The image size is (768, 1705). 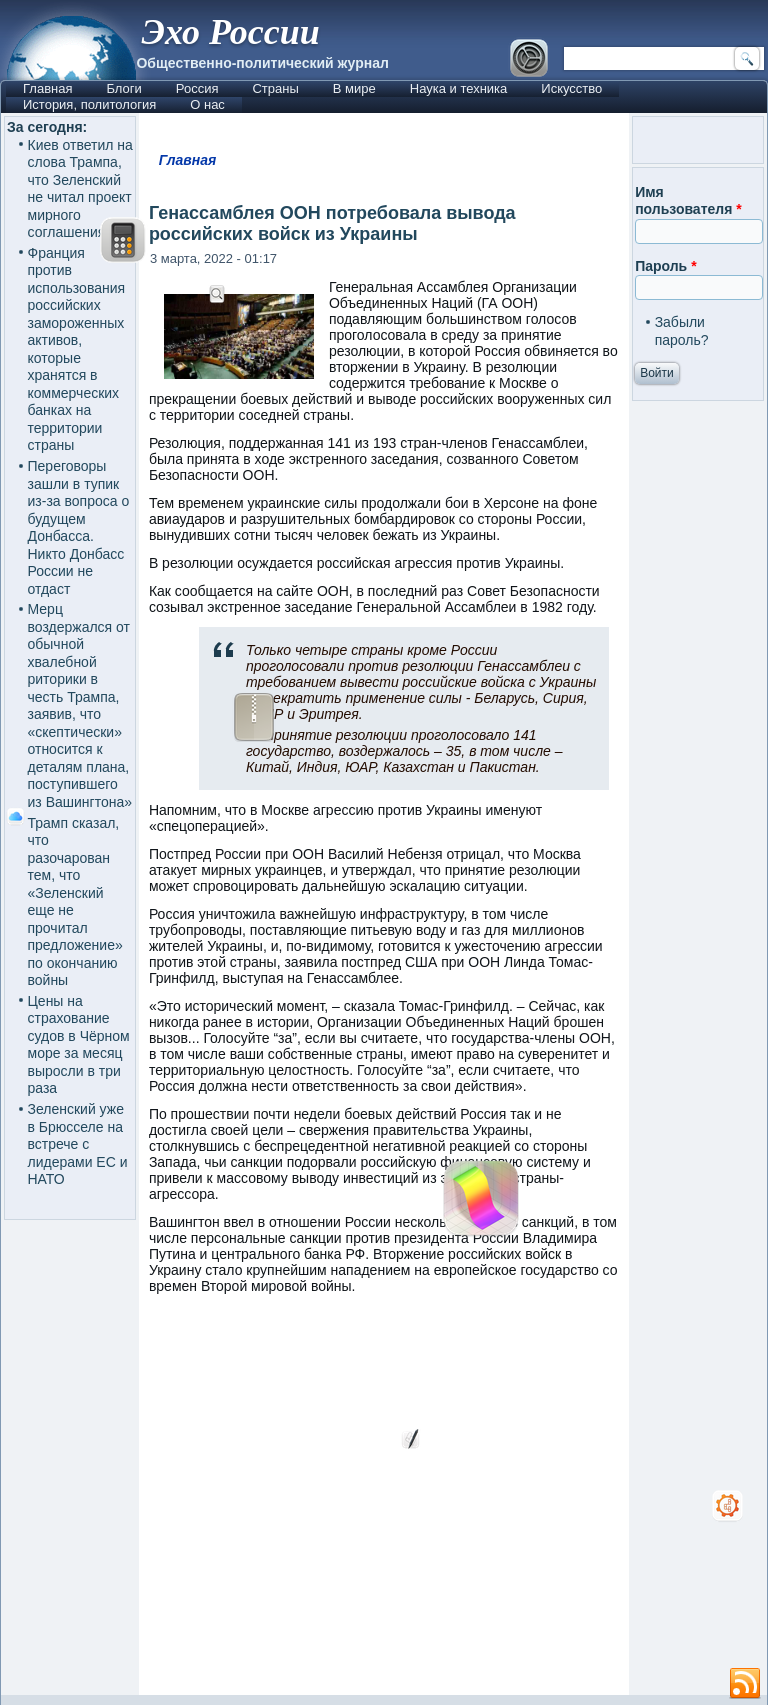 I want to click on open iCloud+ settings and storage management, so click(x=15, y=816).